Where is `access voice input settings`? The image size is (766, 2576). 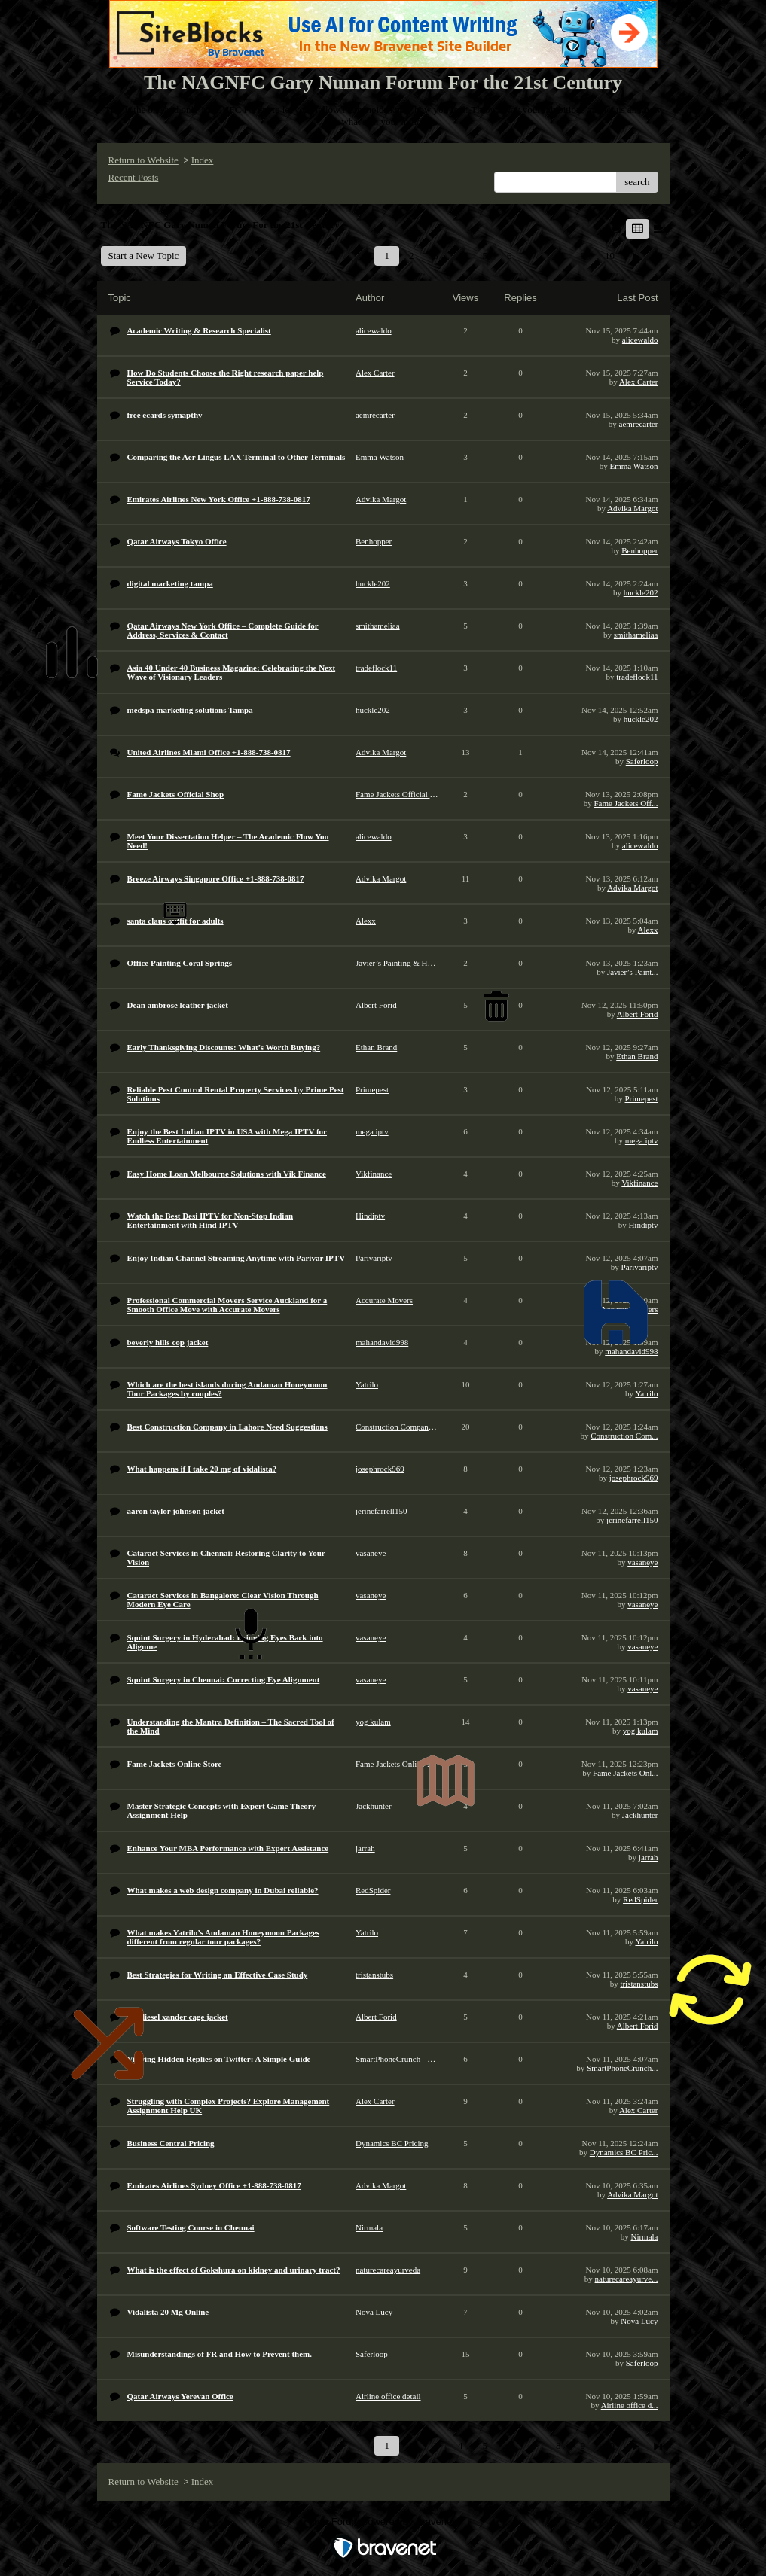
access voice input settings is located at coordinates (251, 1633).